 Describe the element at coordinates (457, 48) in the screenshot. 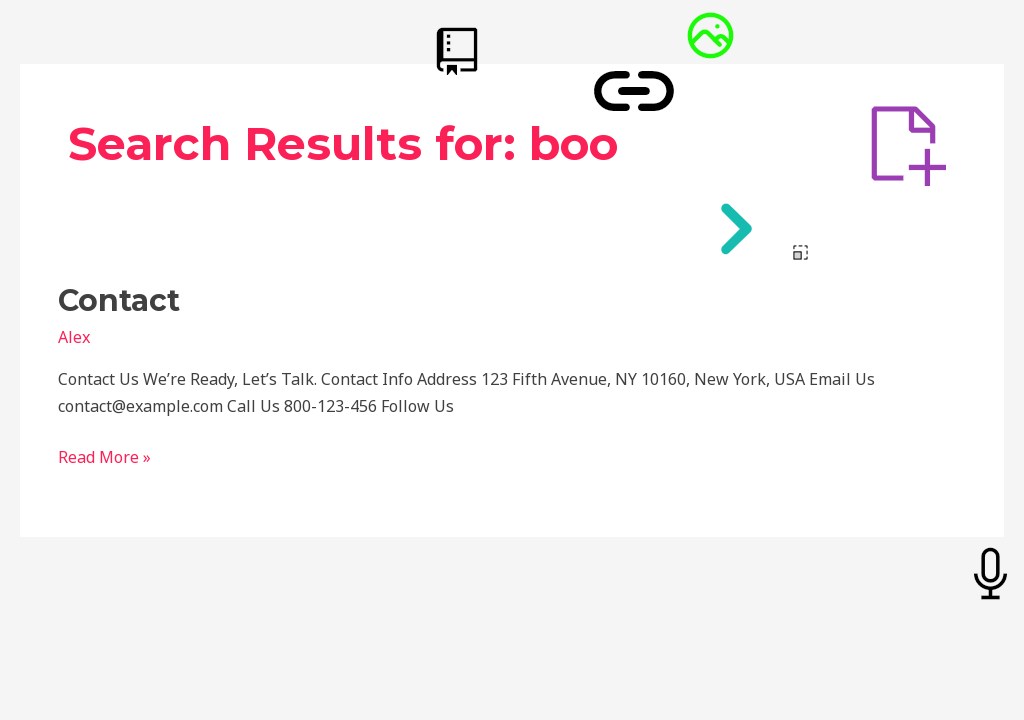

I see `access repository or project files` at that location.